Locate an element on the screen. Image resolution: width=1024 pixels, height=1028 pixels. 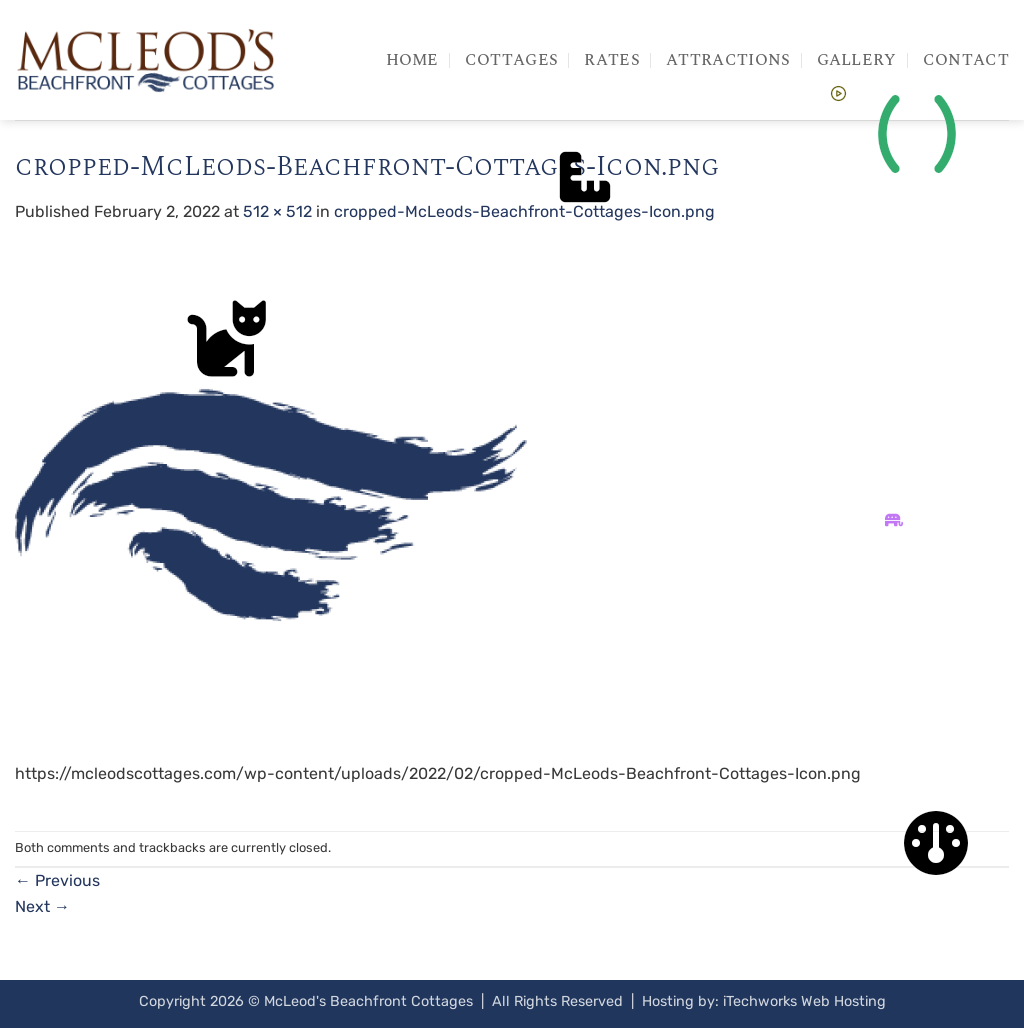
play media or video content is located at coordinates (838, 93).